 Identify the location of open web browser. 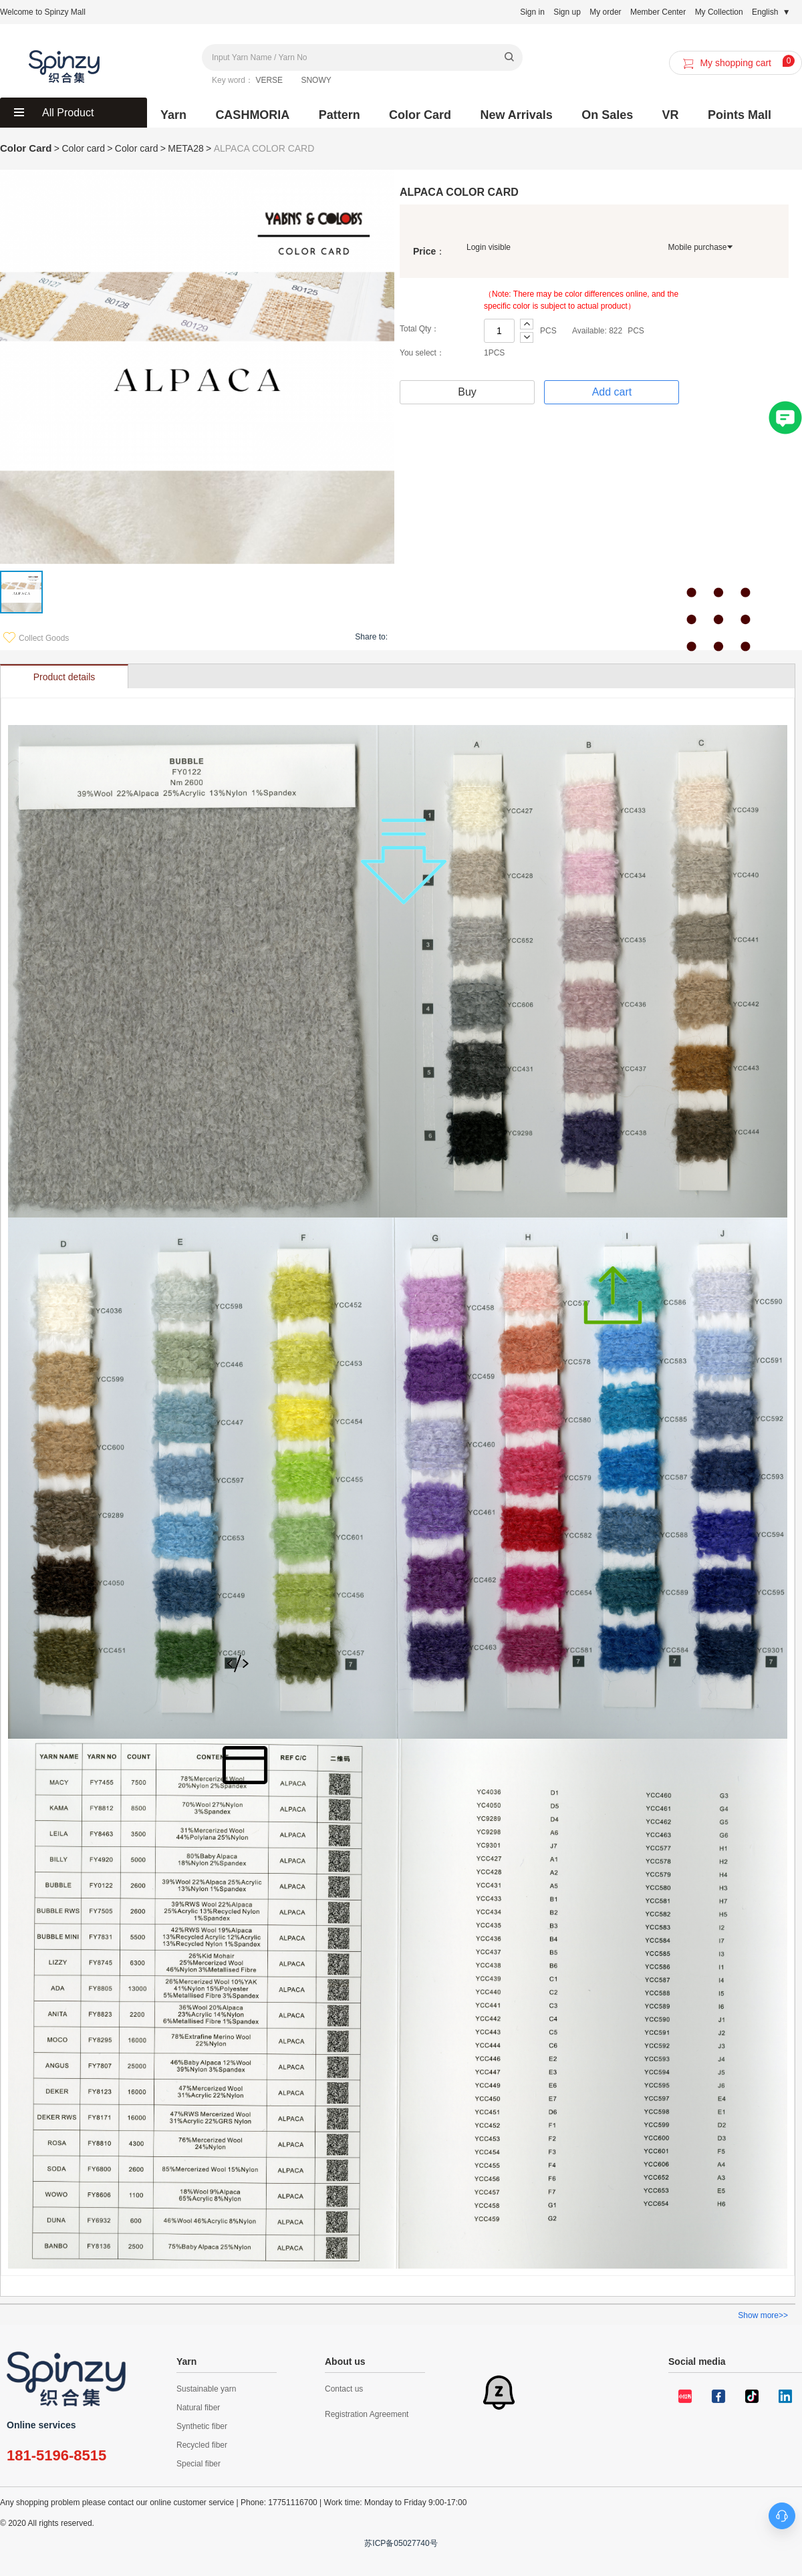
(245, 1765).